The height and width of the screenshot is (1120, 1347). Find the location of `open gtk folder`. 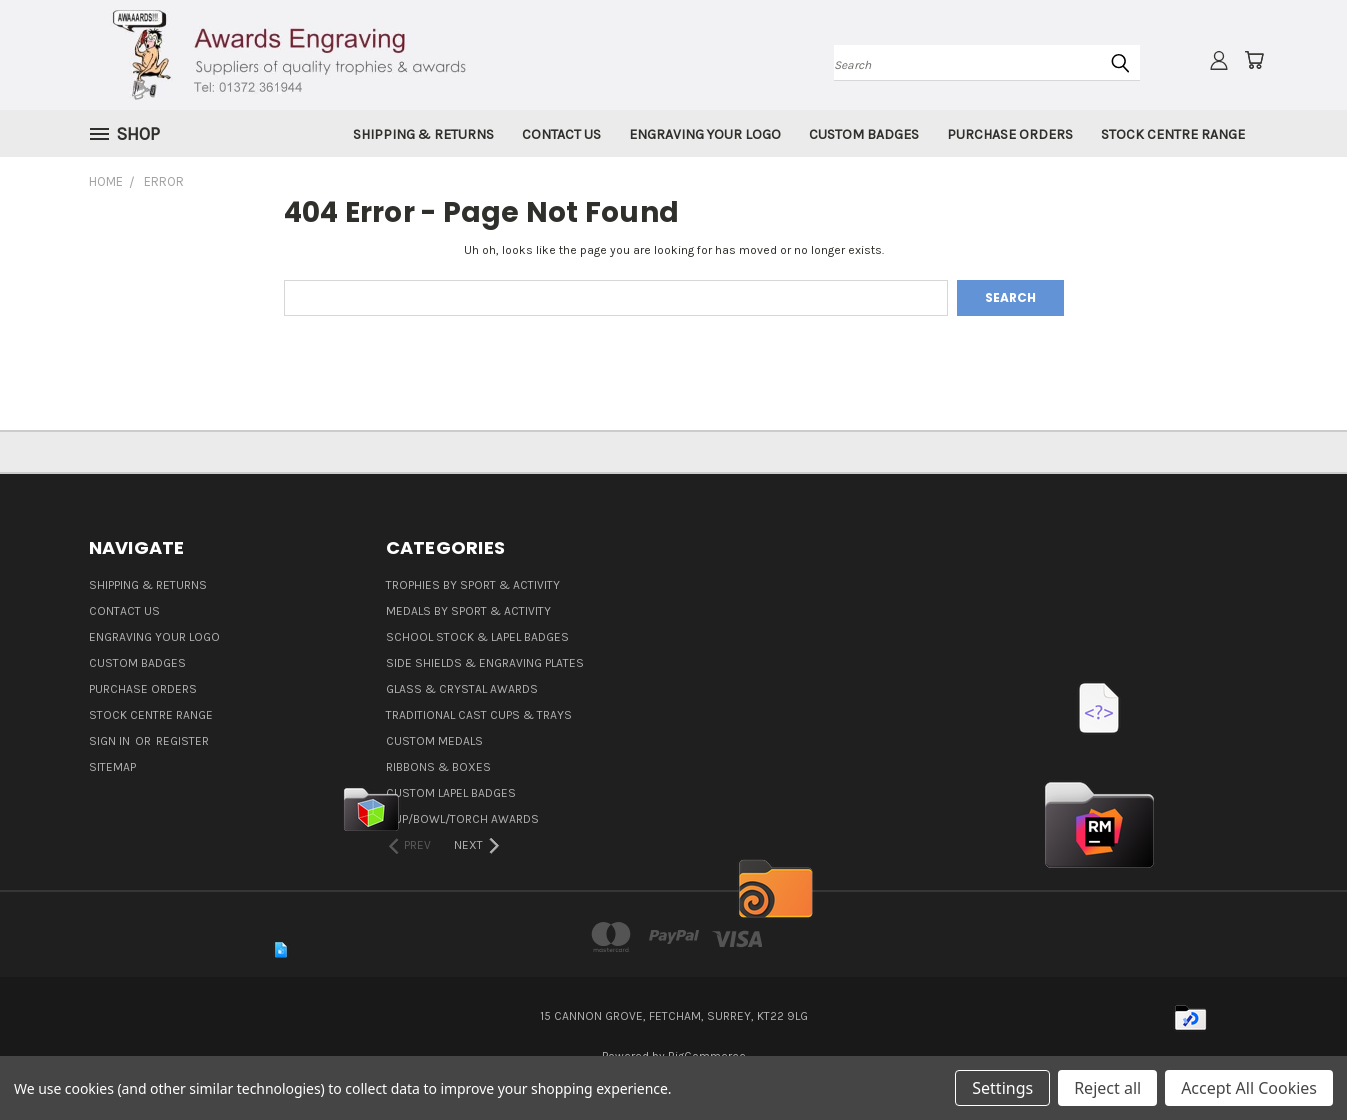

open gtk folder is located at coordinates (371, 811).